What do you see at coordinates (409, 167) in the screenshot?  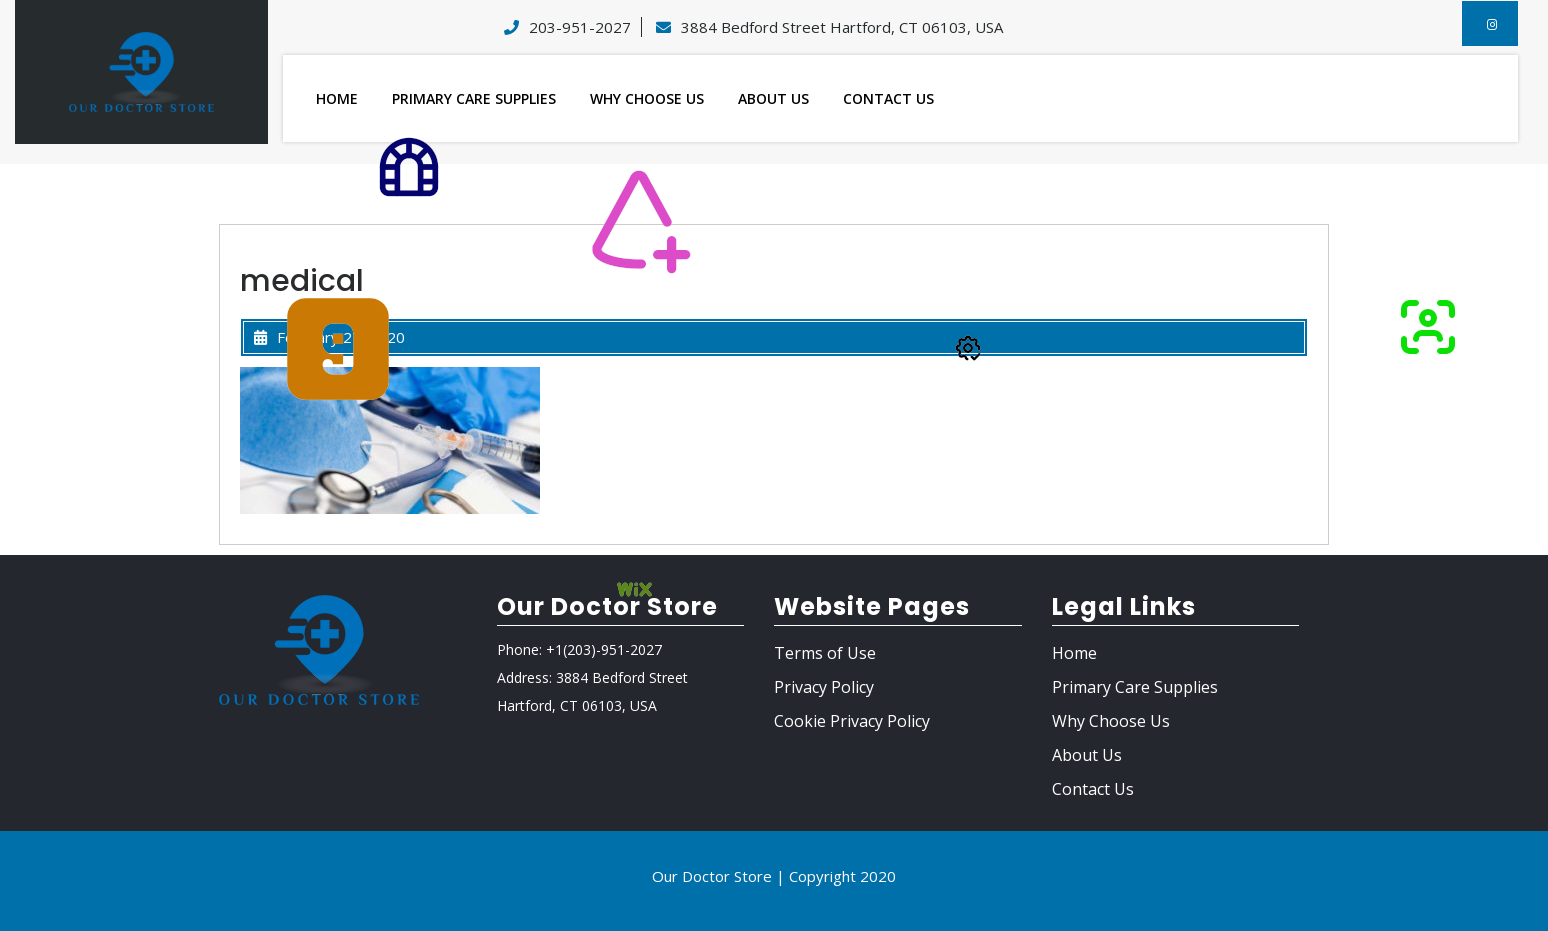 I see `access tunnel or underground passage information` at bounding box center [409, 167].